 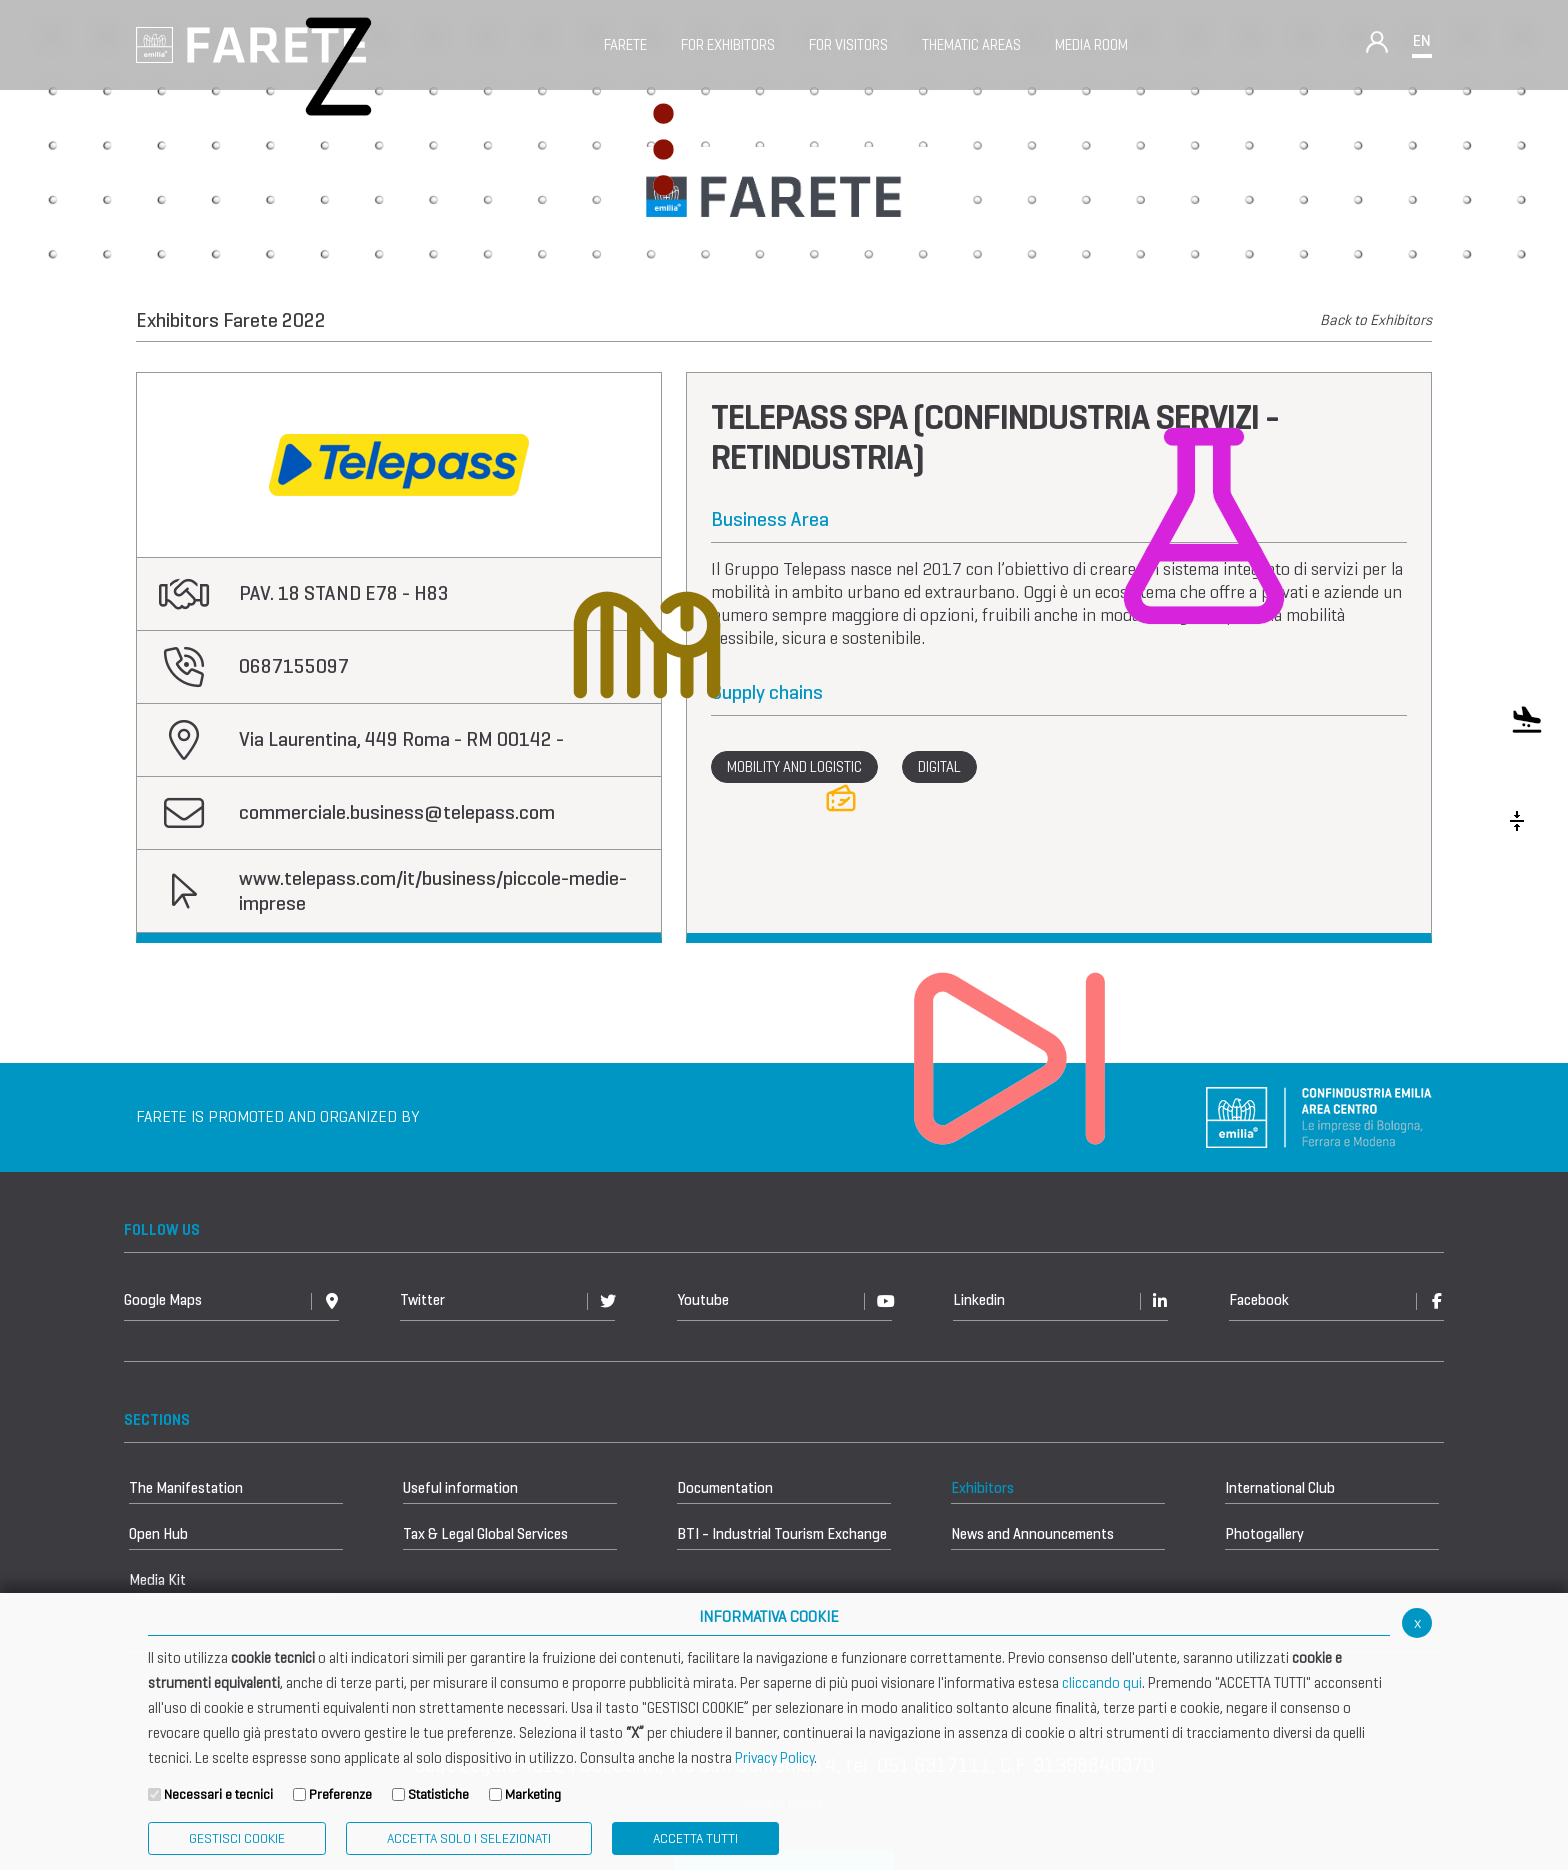 I want to click on open more options menu, so click(x=663, y=149).